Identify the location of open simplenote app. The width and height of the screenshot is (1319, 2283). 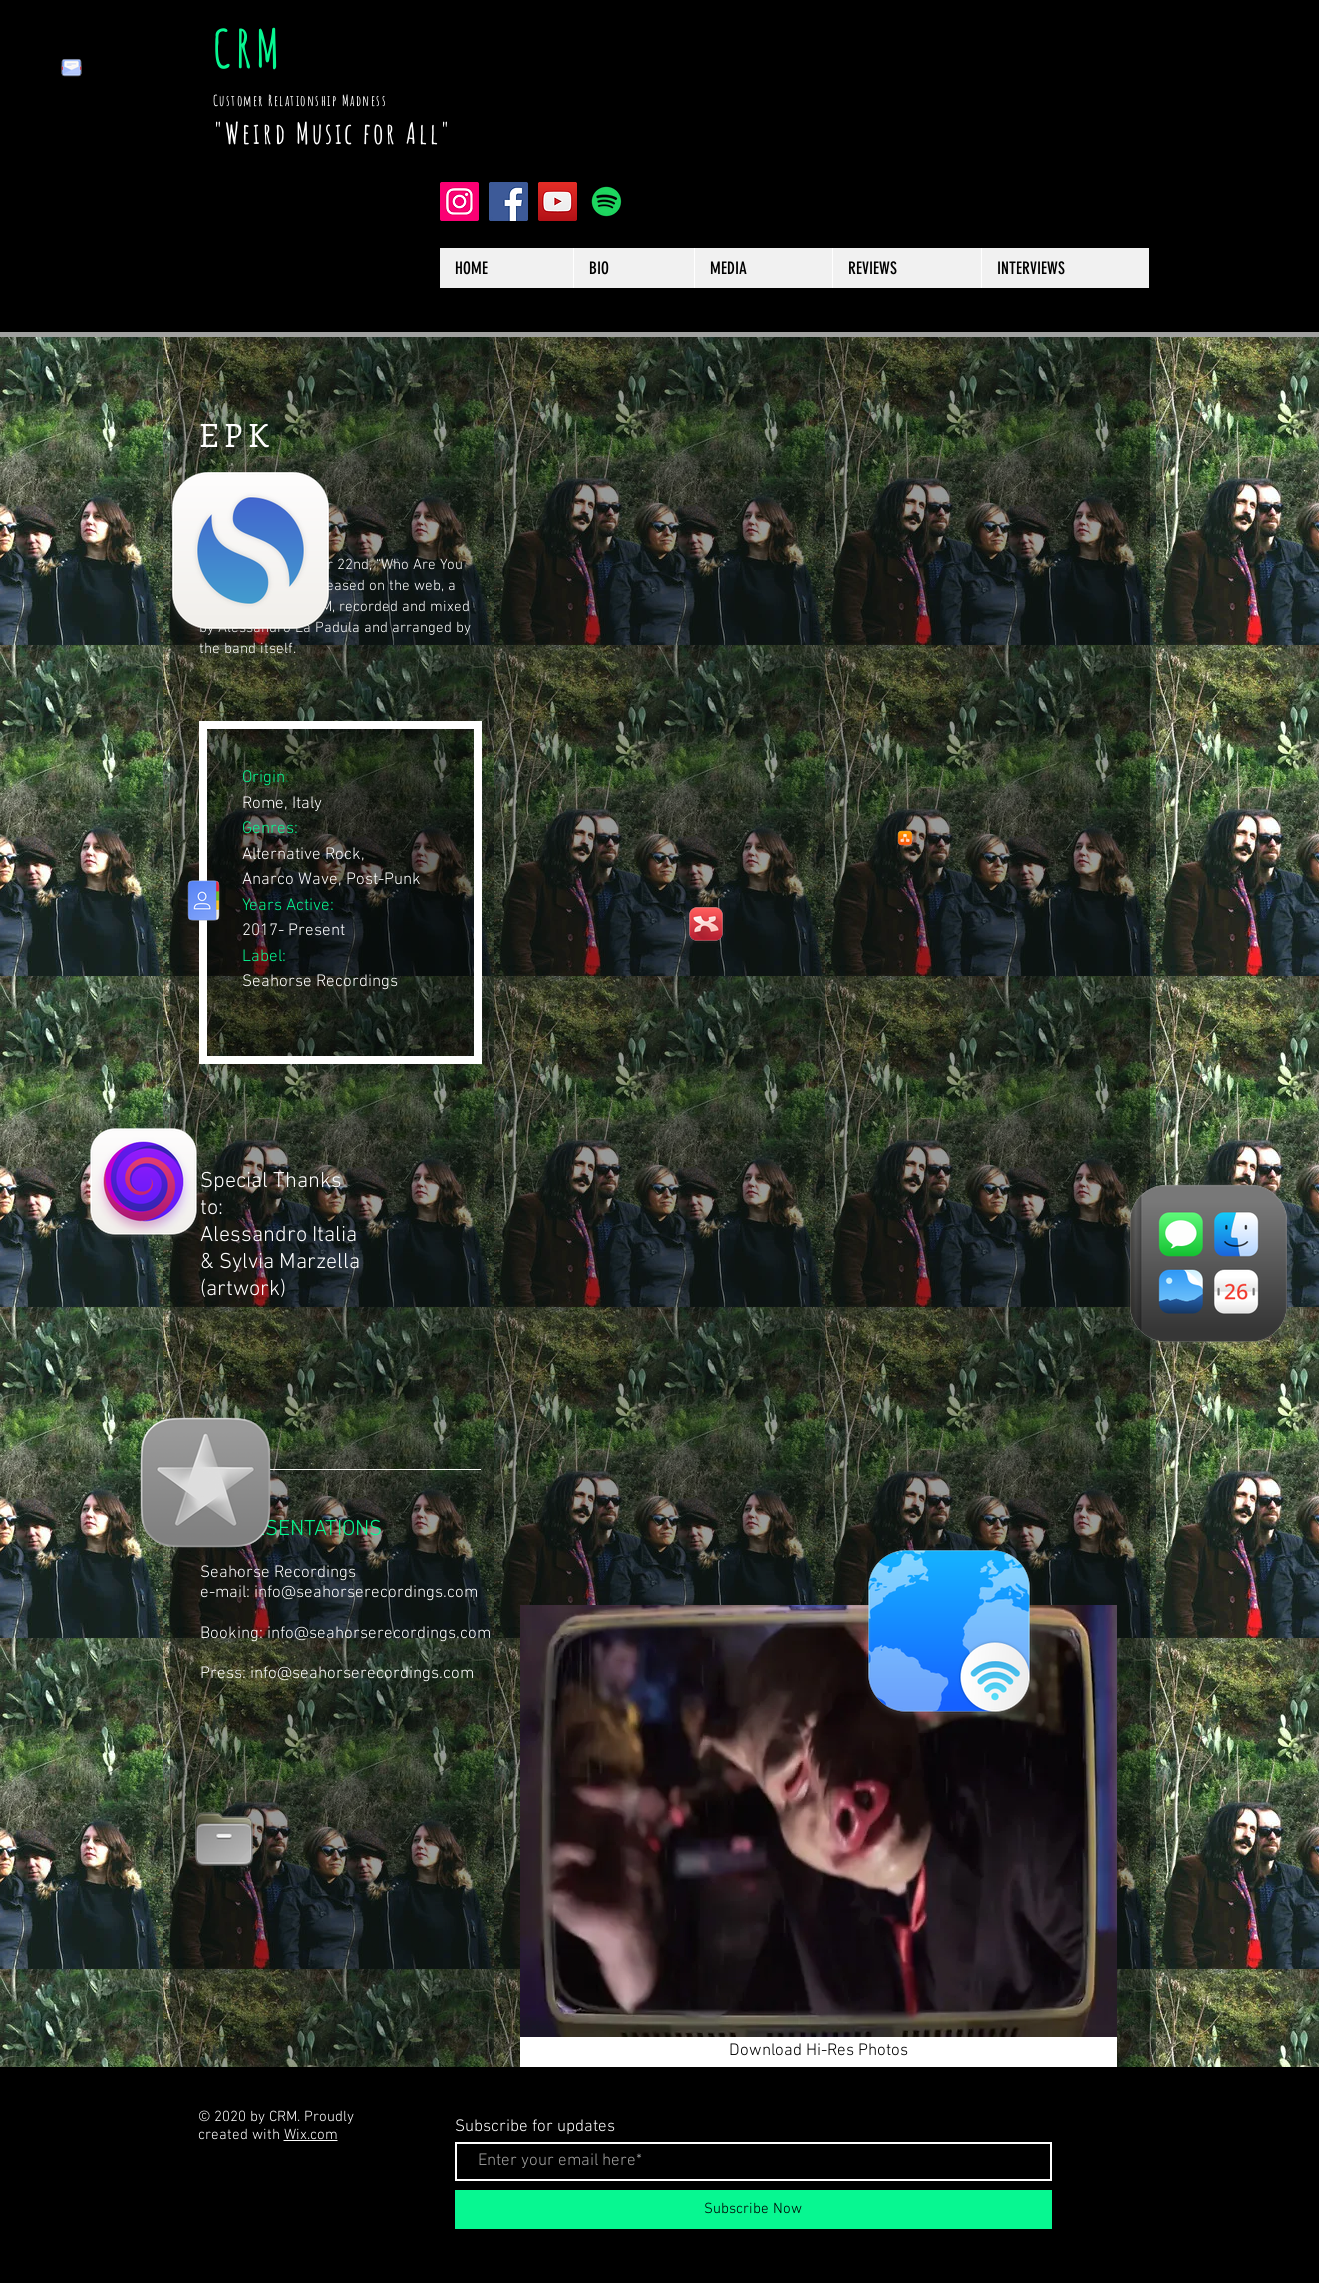
(250, 550).